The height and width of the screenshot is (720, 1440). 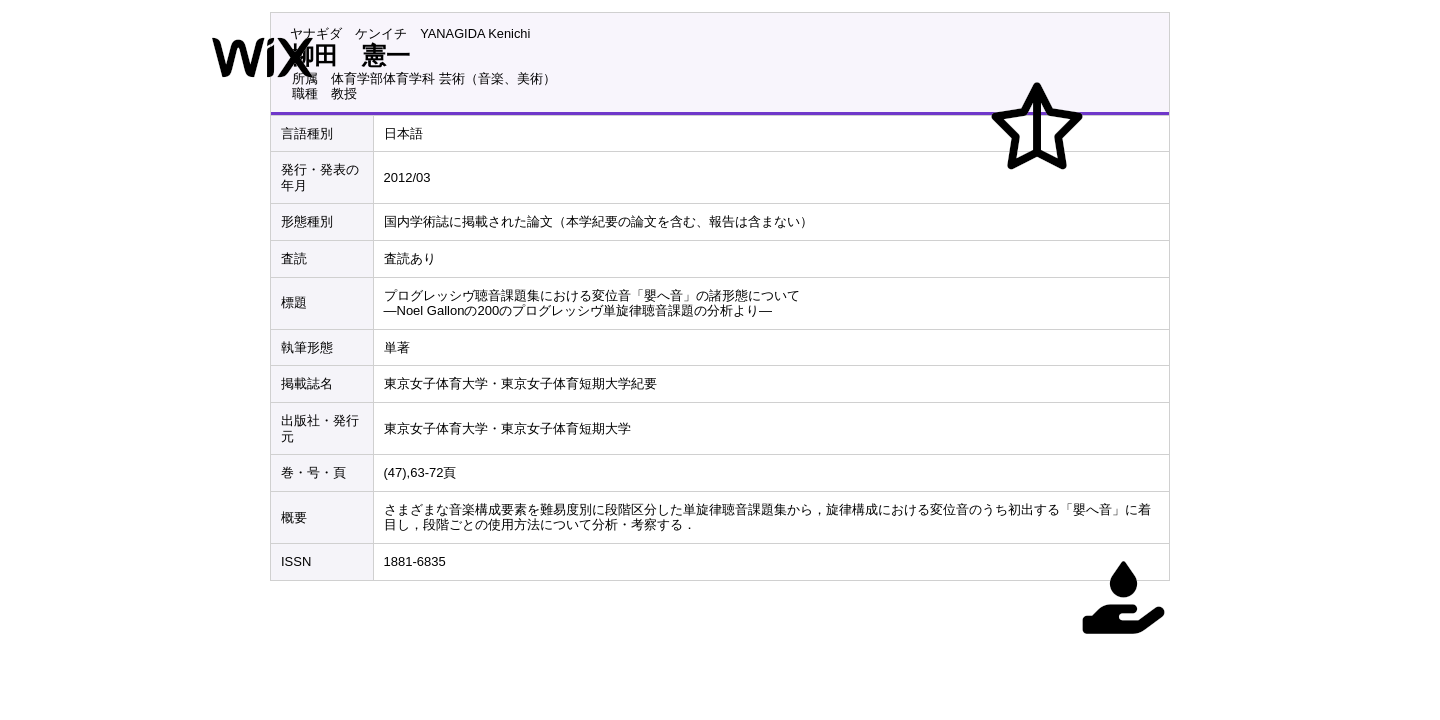 I want to click on indicates a partial or half-star rating, so click(x=1037, y=130).